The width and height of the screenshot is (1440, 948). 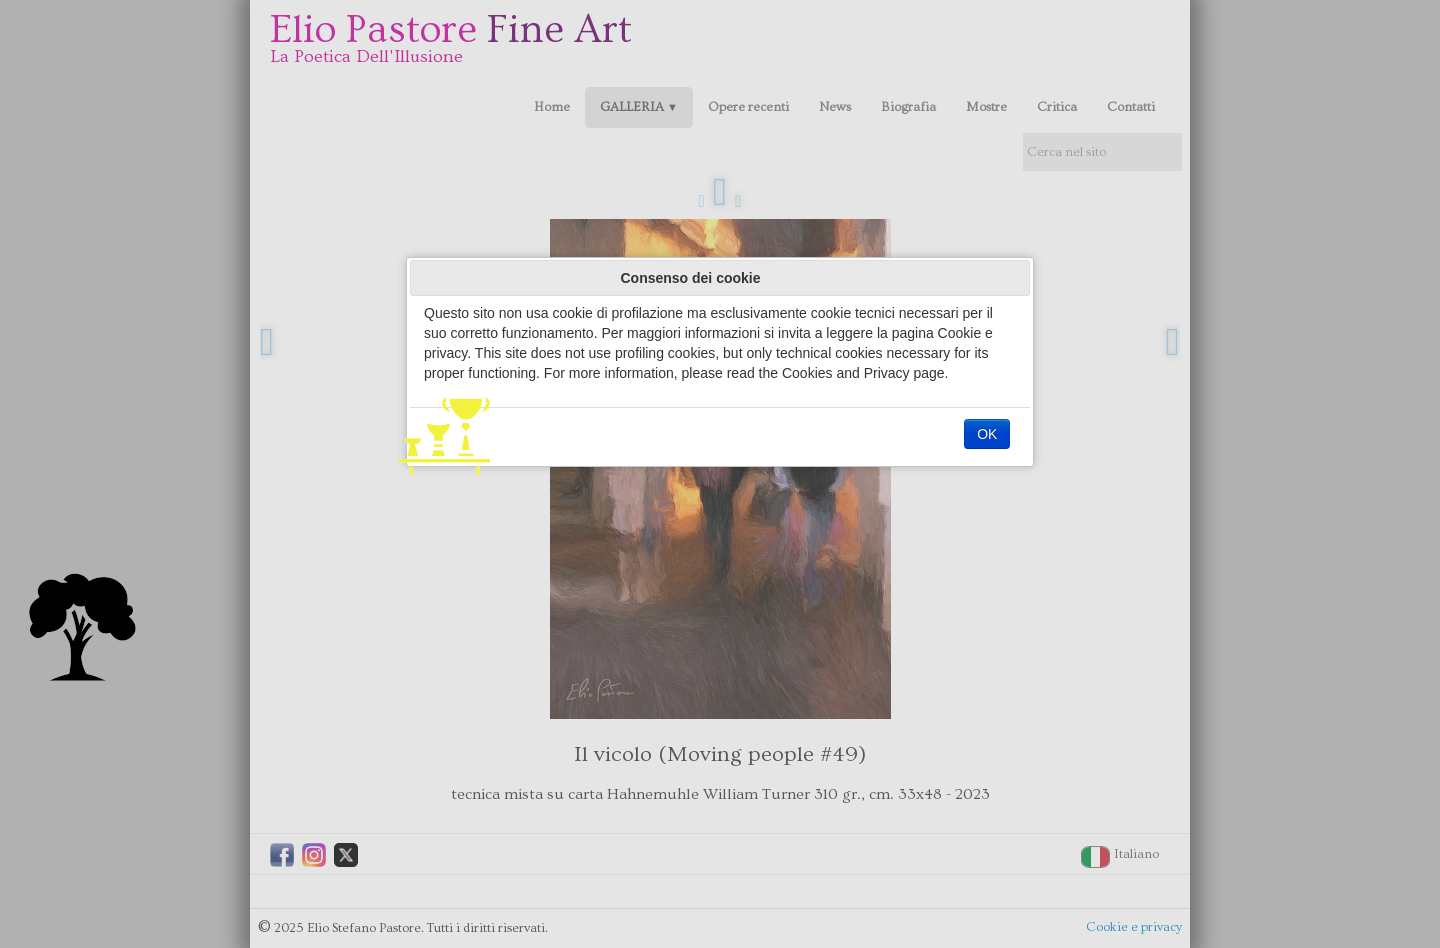 What do you see at coordinates (82, 626) in the screenshot?
I see `select beech tree type in a nature or forestry game` at bounding box center [82, 626].